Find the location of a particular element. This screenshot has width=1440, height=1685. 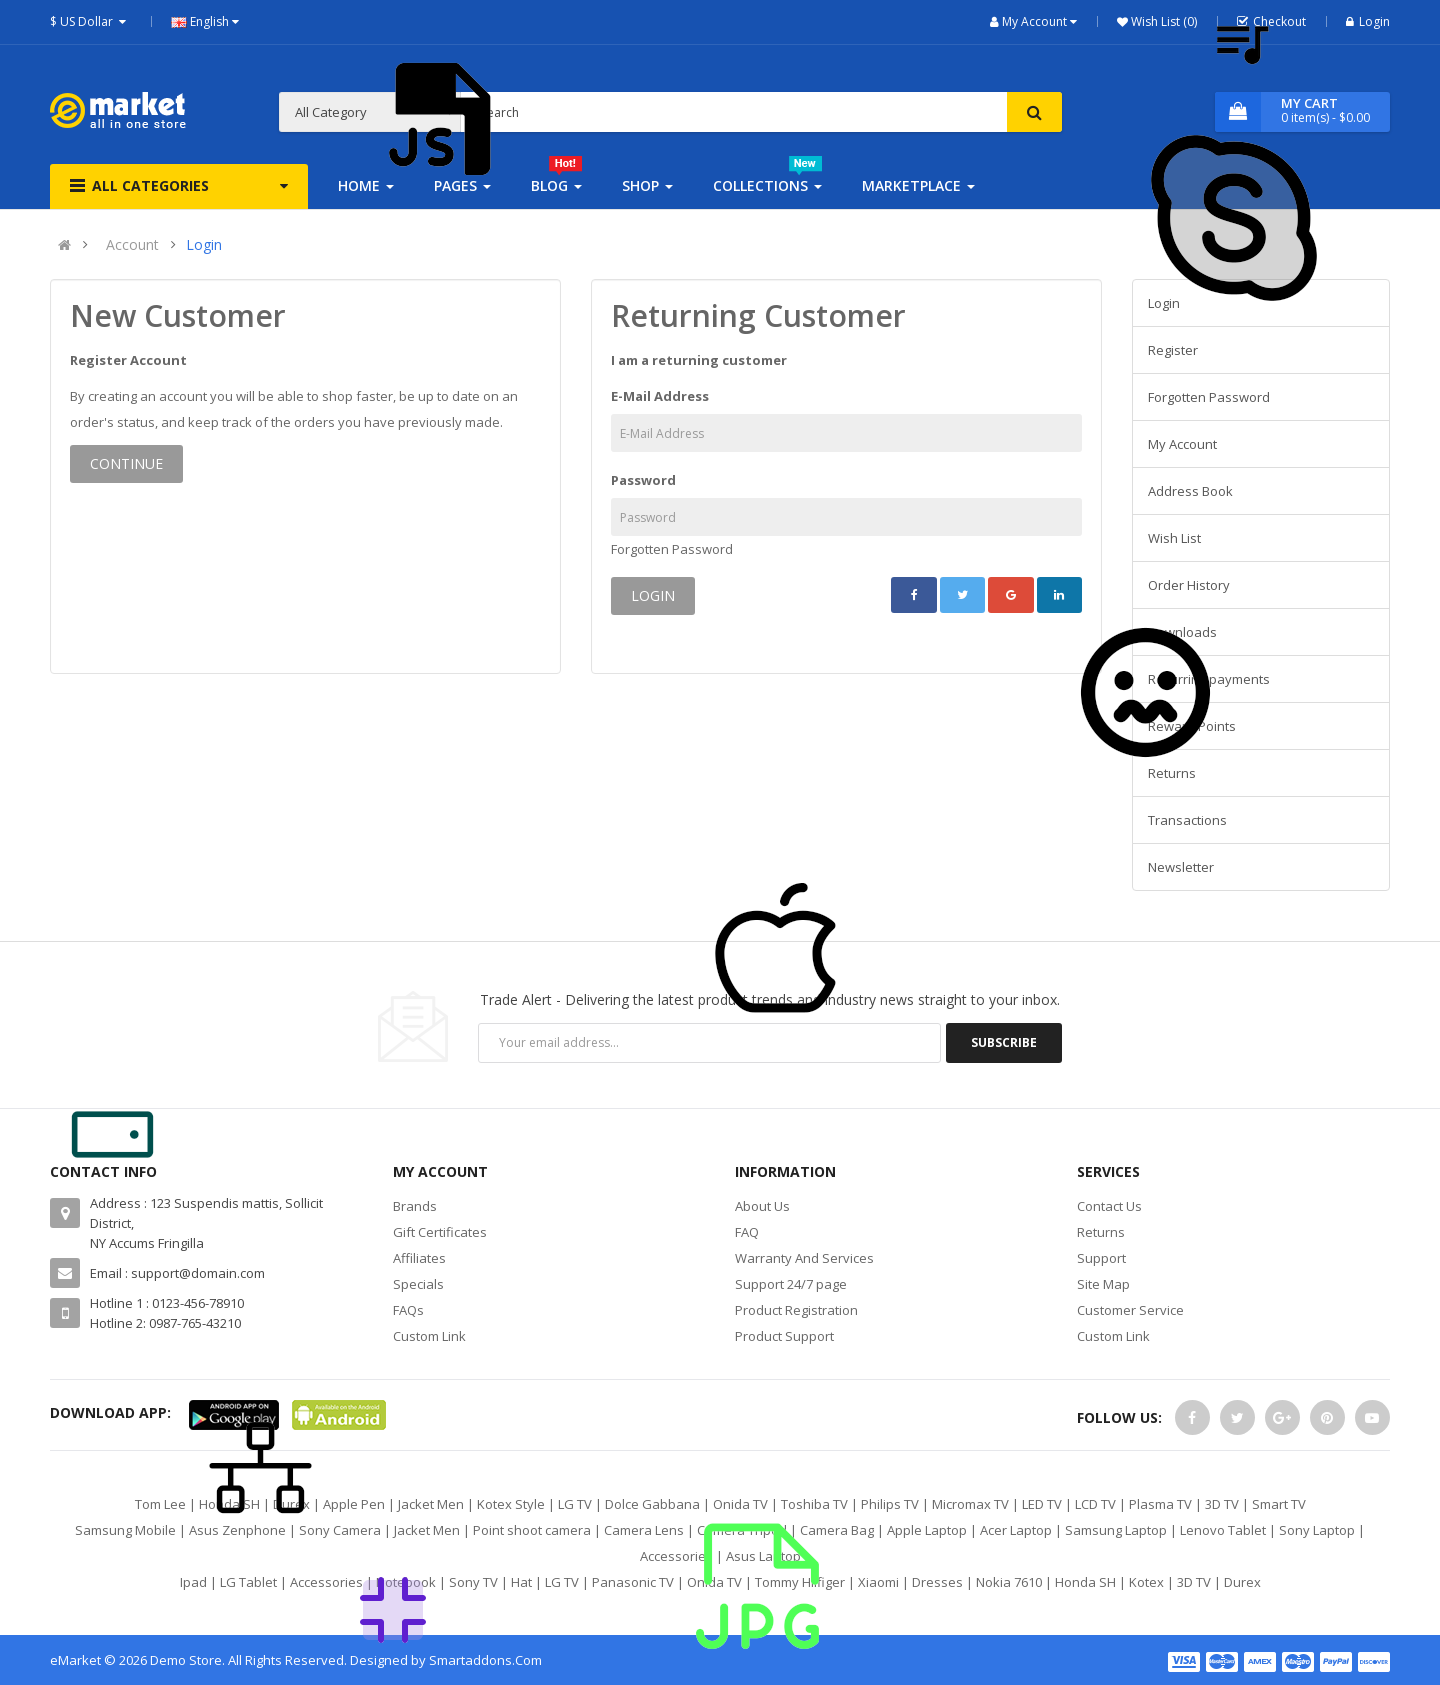

access storage or drive settings is located at coordinates (112, 1134).